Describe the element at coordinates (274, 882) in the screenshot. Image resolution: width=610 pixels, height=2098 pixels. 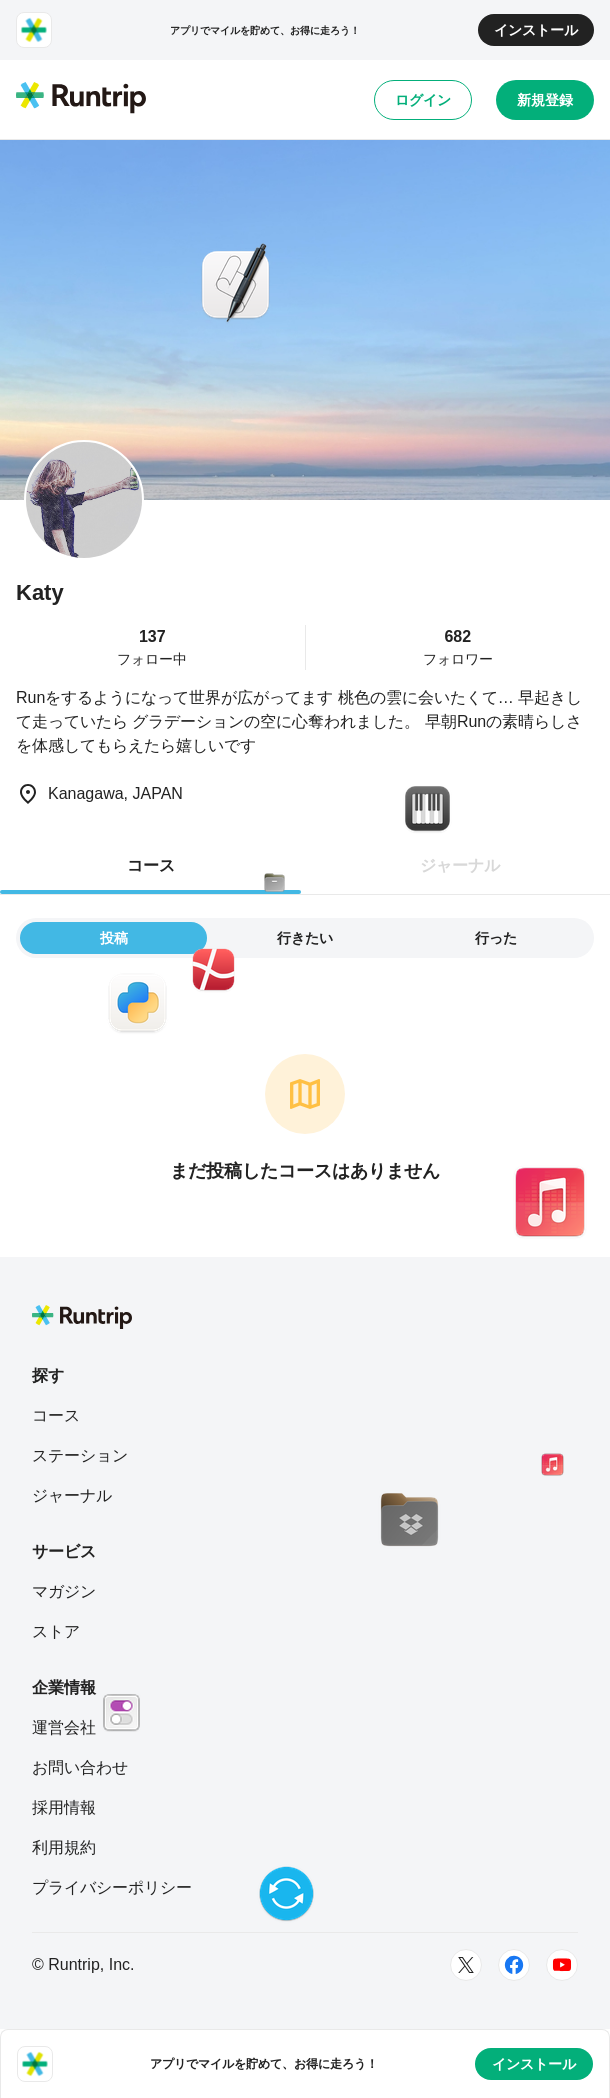
I see `open the nautilus file manager` at that location.